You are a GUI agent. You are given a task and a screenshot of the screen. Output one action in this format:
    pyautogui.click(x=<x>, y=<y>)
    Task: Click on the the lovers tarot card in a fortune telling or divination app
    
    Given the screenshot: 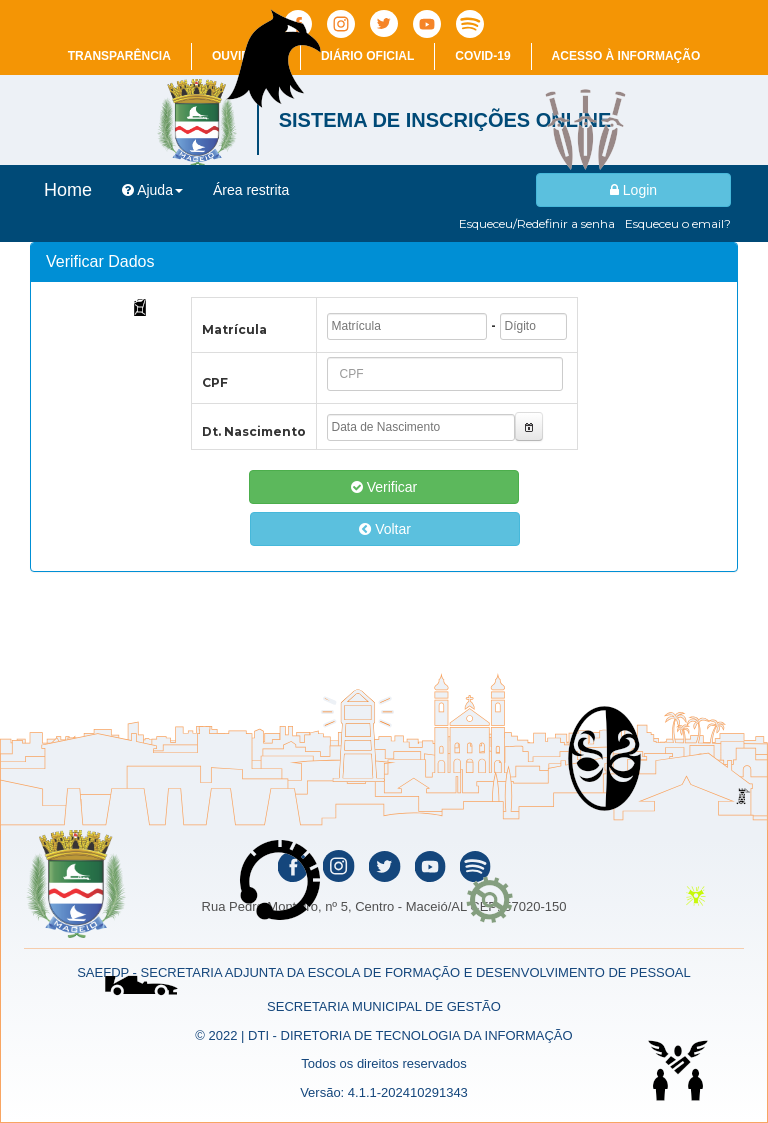 What is the action you would take?
    pyautogui.click(x=678, y=1071)
    